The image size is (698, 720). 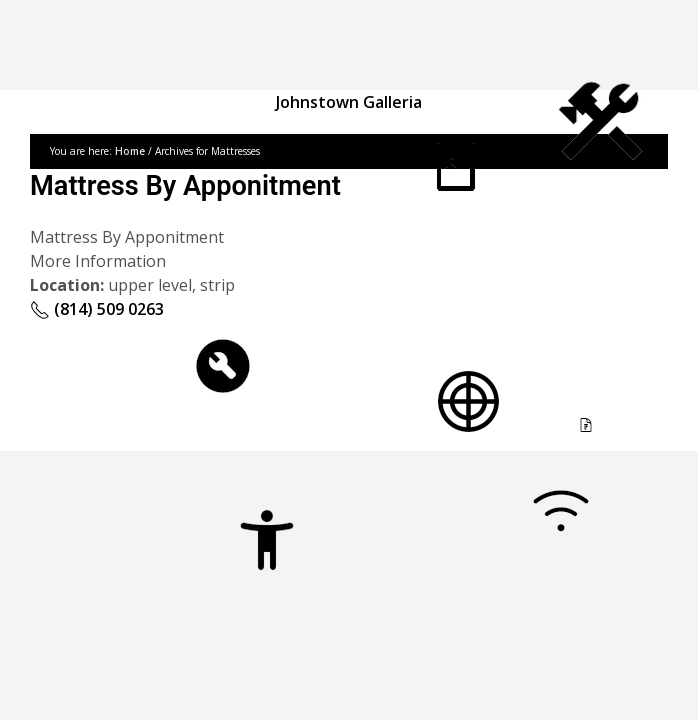 What do you see at coordinates (456, 167) in the screenshot?
I see `open your library or reading list` at bounding box center [456, 167].